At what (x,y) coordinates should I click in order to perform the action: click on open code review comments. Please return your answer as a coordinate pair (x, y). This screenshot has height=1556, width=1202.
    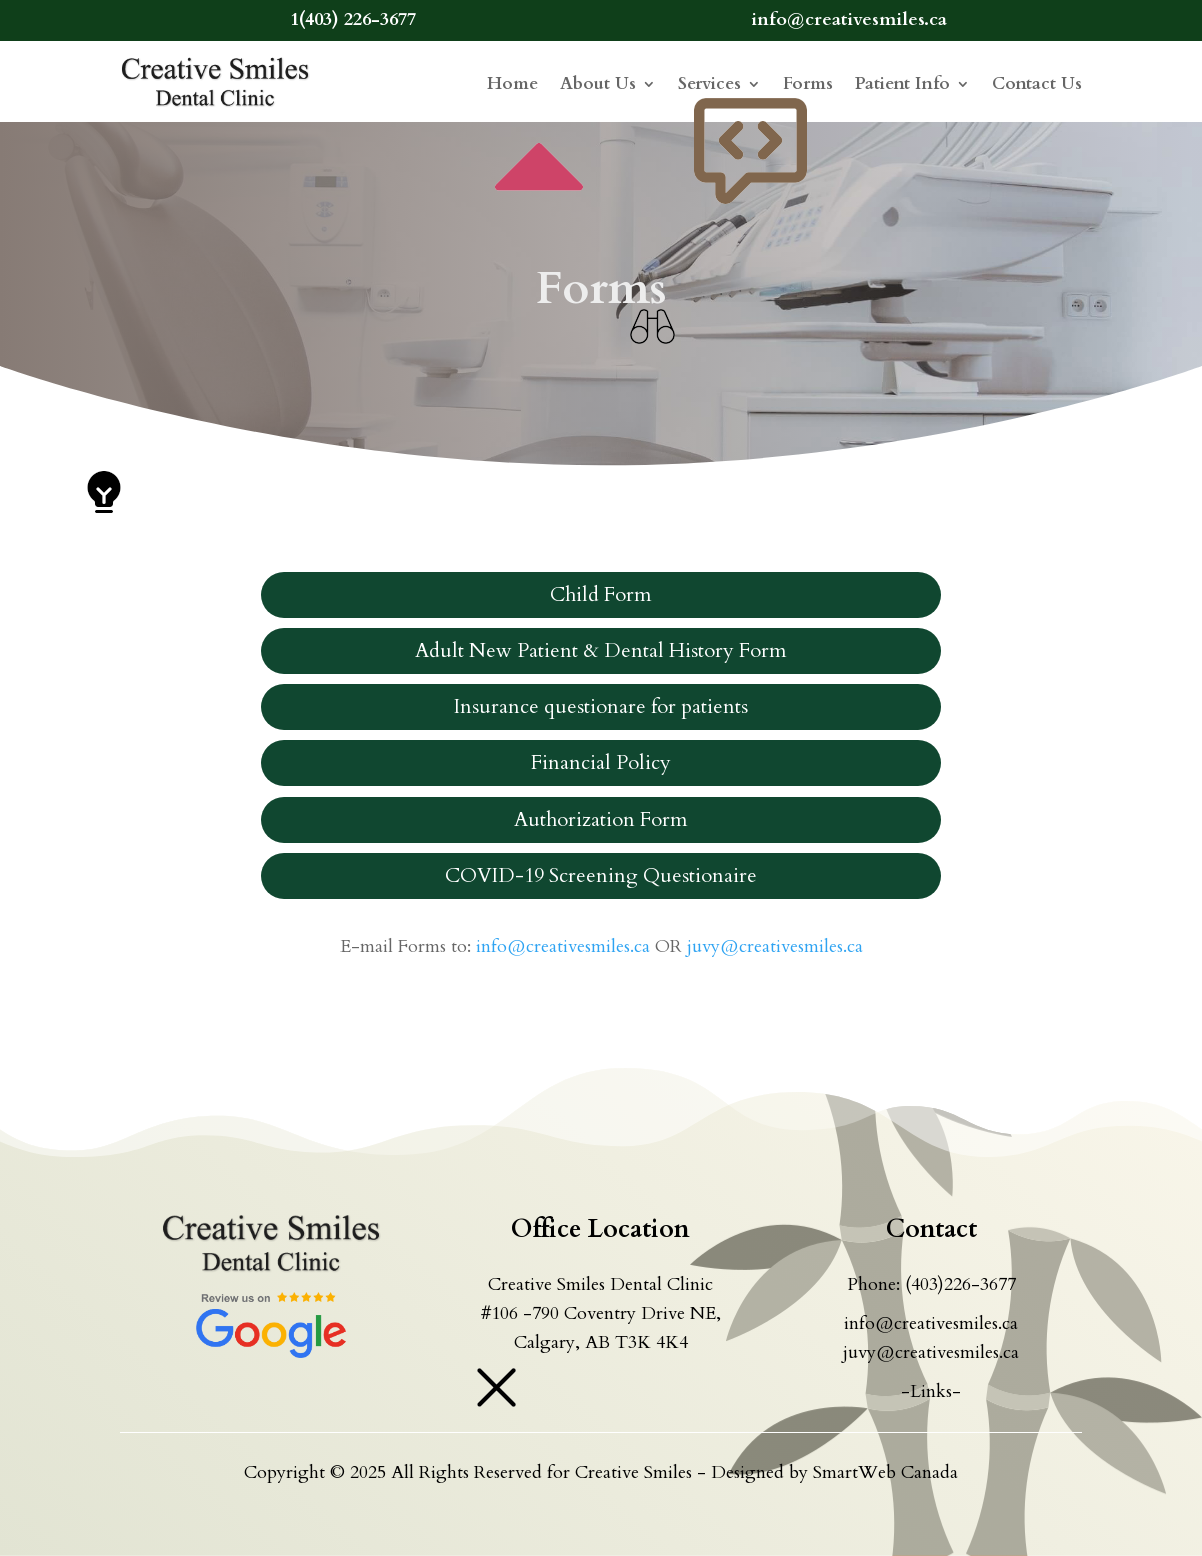
    Looking at the image, I should click on (750, 147).